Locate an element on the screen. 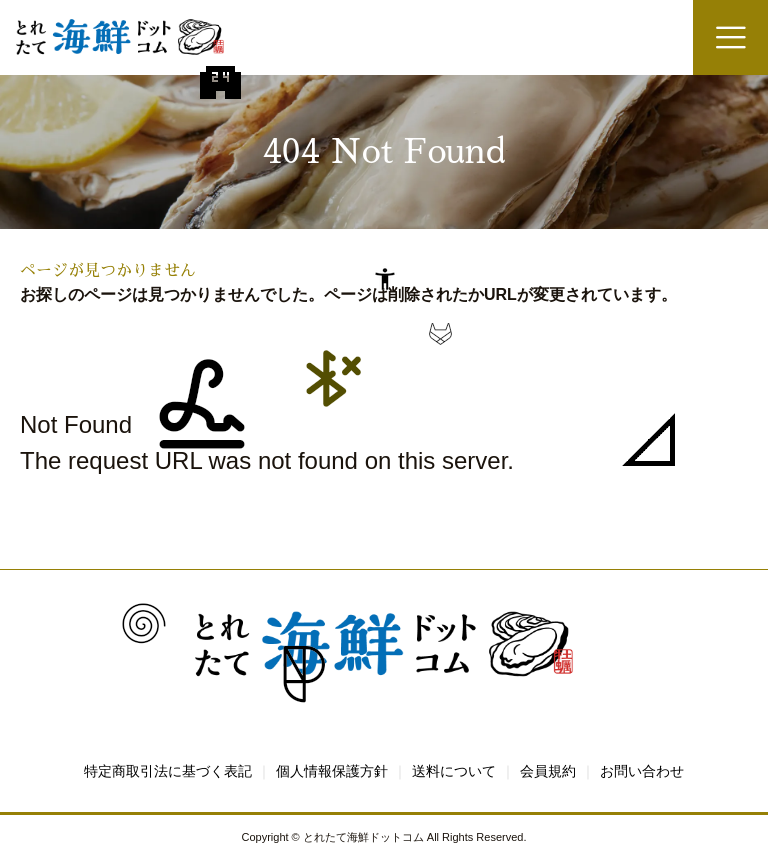 This screenshot has height=861, width=768. bluetooth connection disabled or unavailable is located at coordinates (330, 378).